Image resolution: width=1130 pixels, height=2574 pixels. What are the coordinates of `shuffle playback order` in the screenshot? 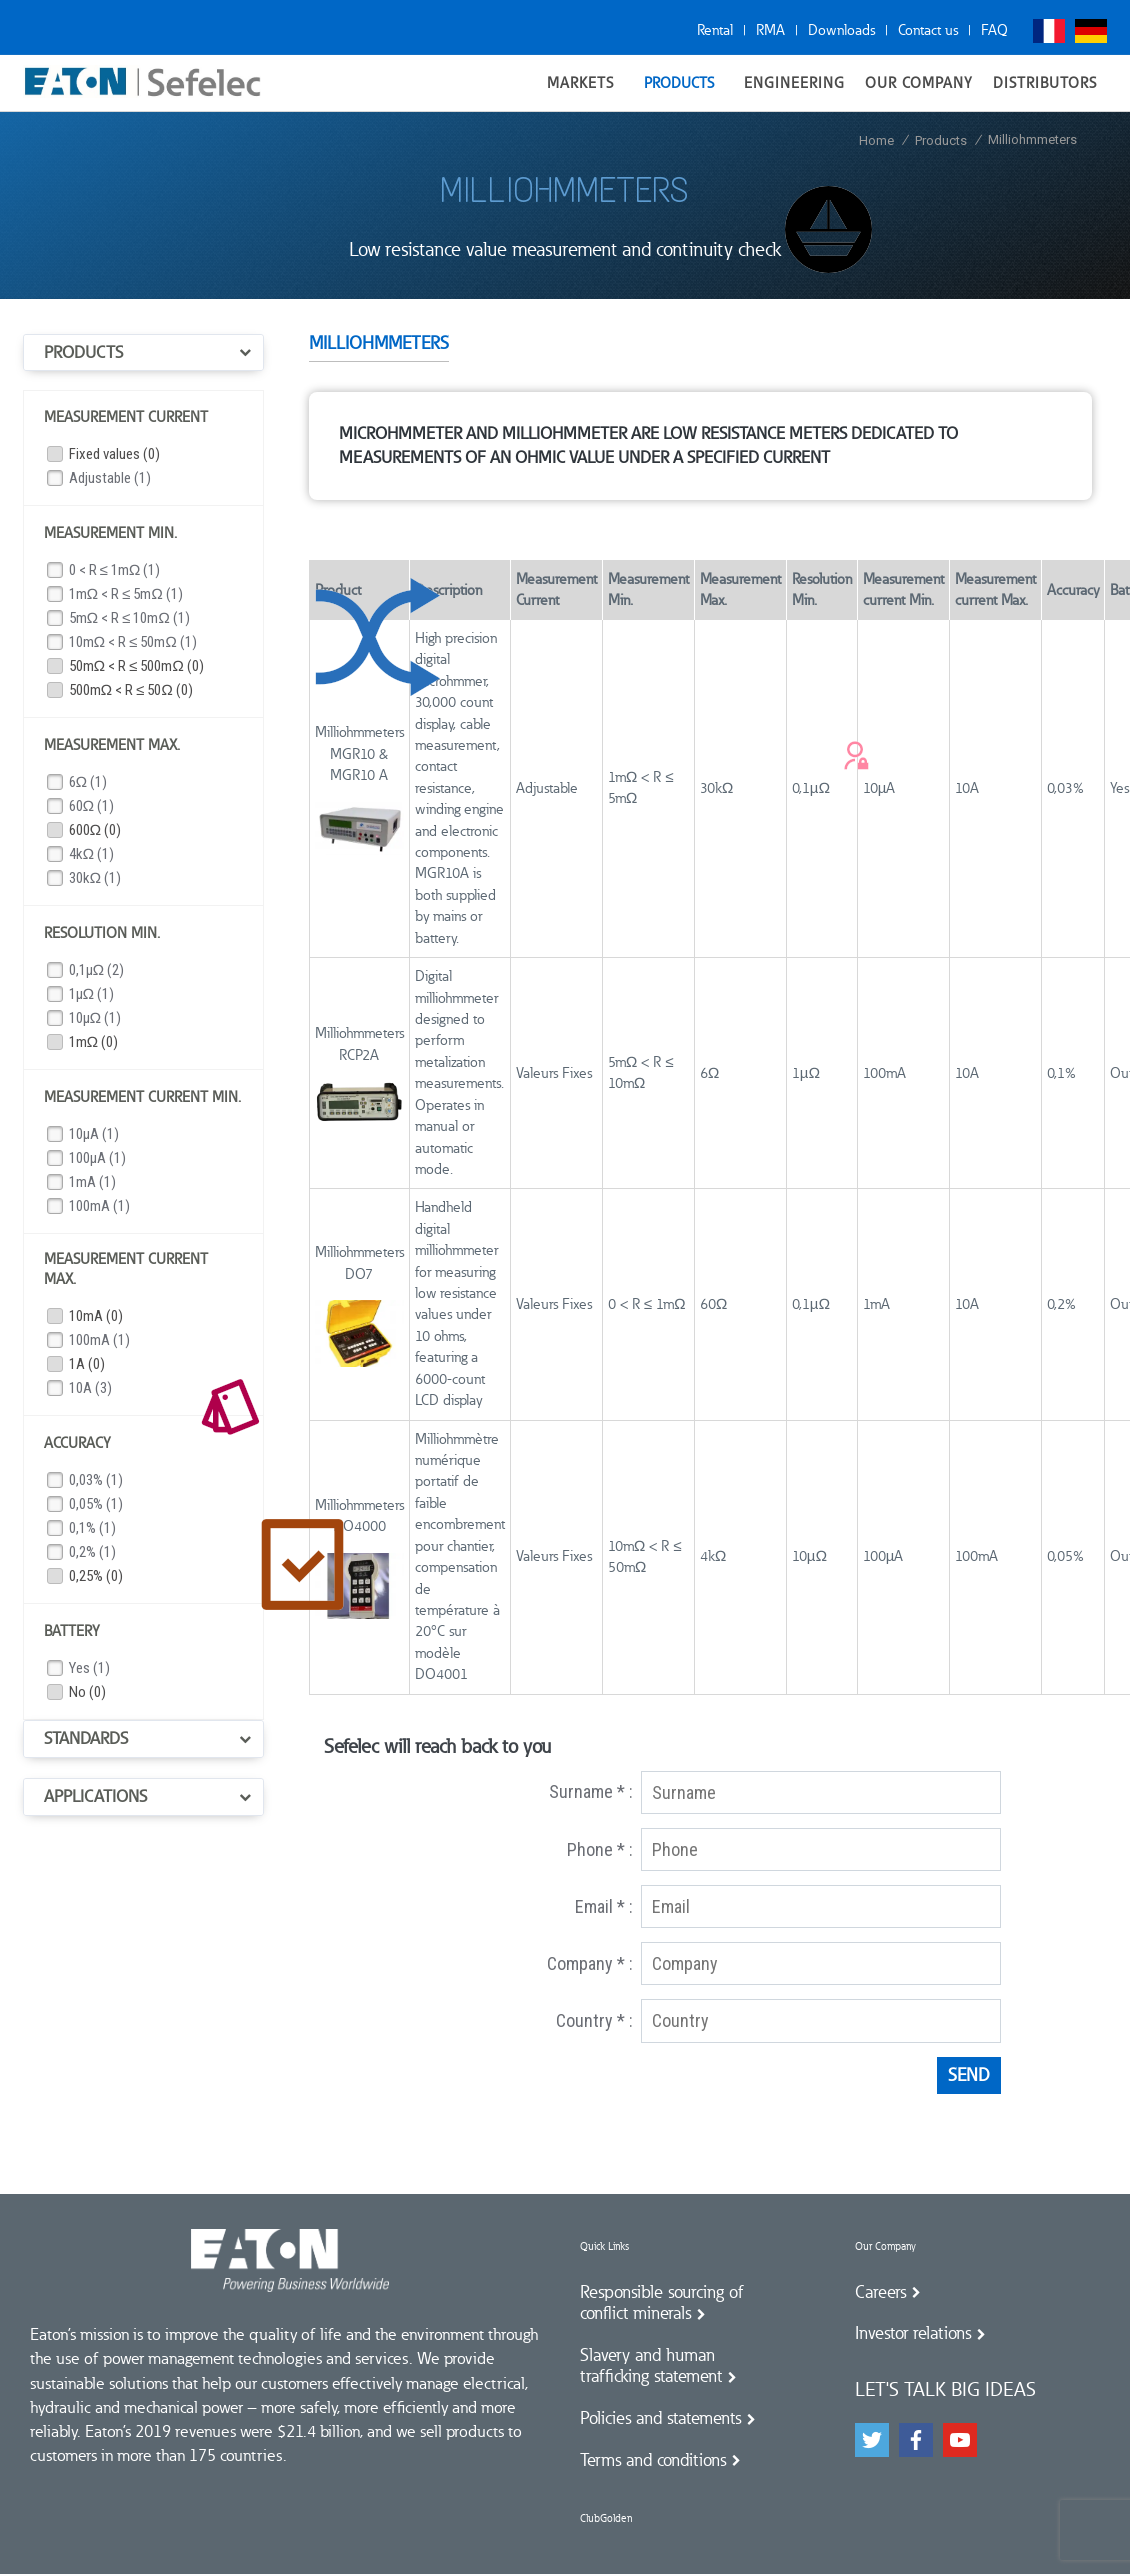 It's located at (375, 637).